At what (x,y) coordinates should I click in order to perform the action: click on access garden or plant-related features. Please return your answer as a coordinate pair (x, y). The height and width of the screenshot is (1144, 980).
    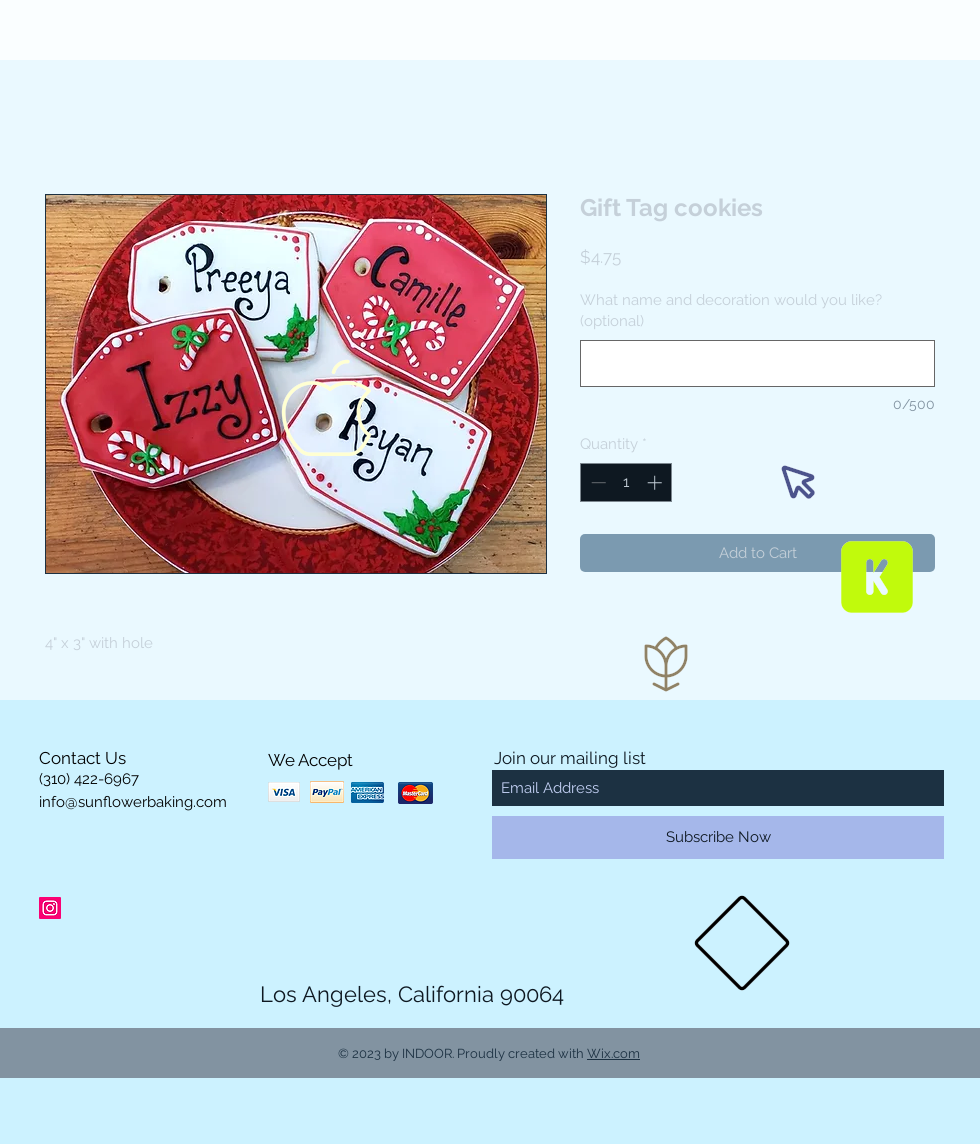
    Looking at the image, I should click on (666, 664).